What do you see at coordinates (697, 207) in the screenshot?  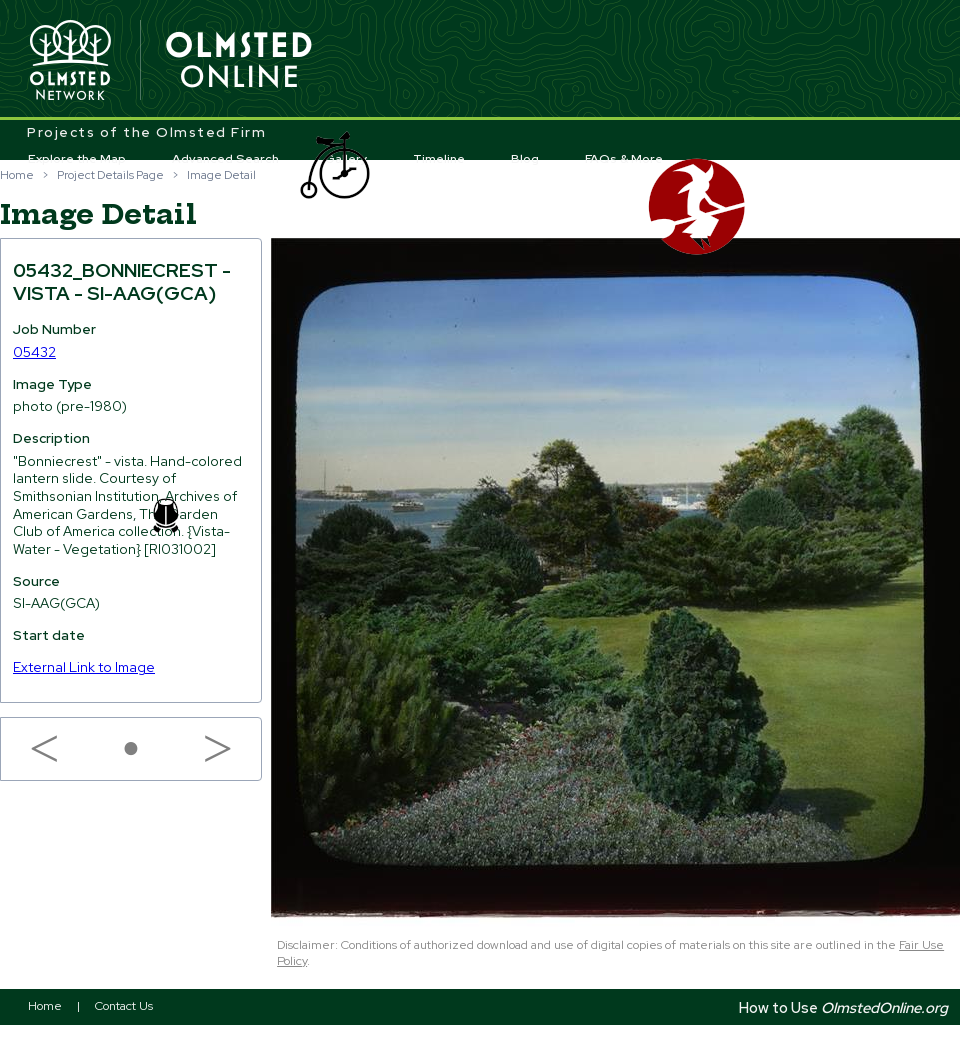 I see `witch character or Halloween-themed game element` at bounding box center [697, 207].